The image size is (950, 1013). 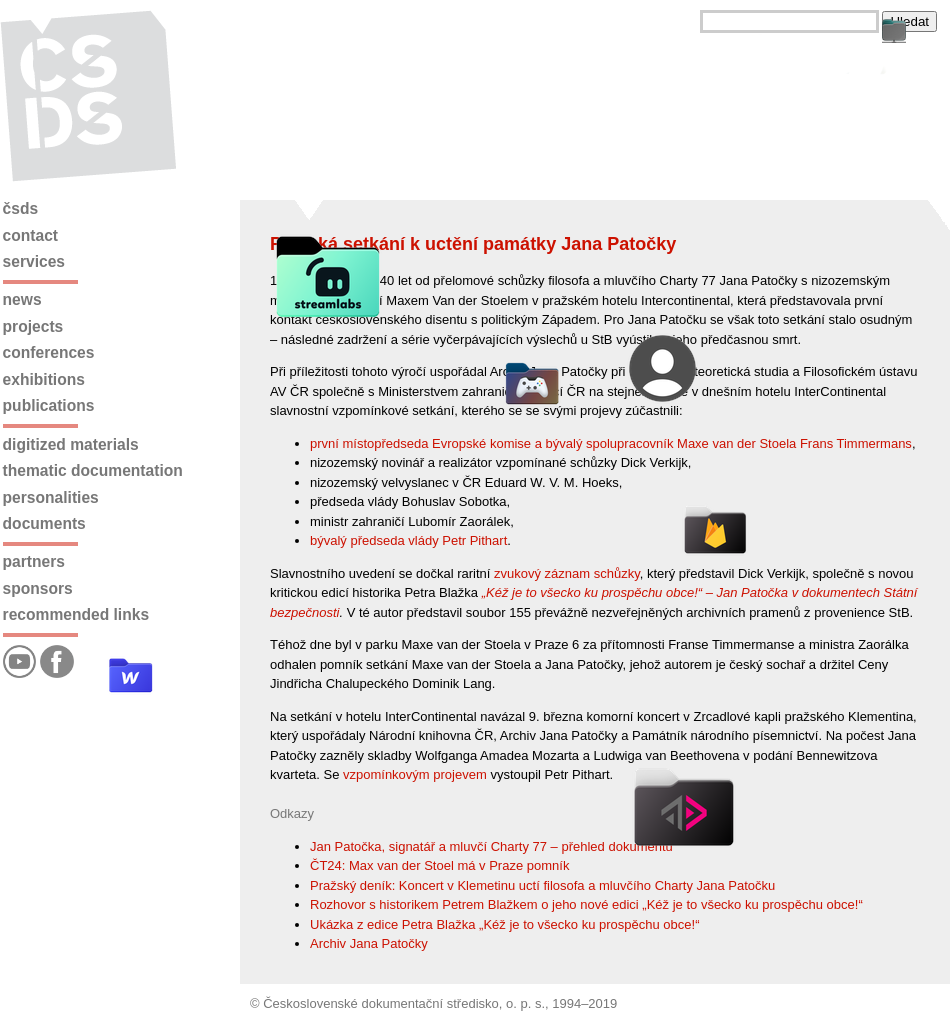 What do you see at coordinates (662, 368) in the screenshot?
I see `view your user profile` at bounding box center [662, 368].